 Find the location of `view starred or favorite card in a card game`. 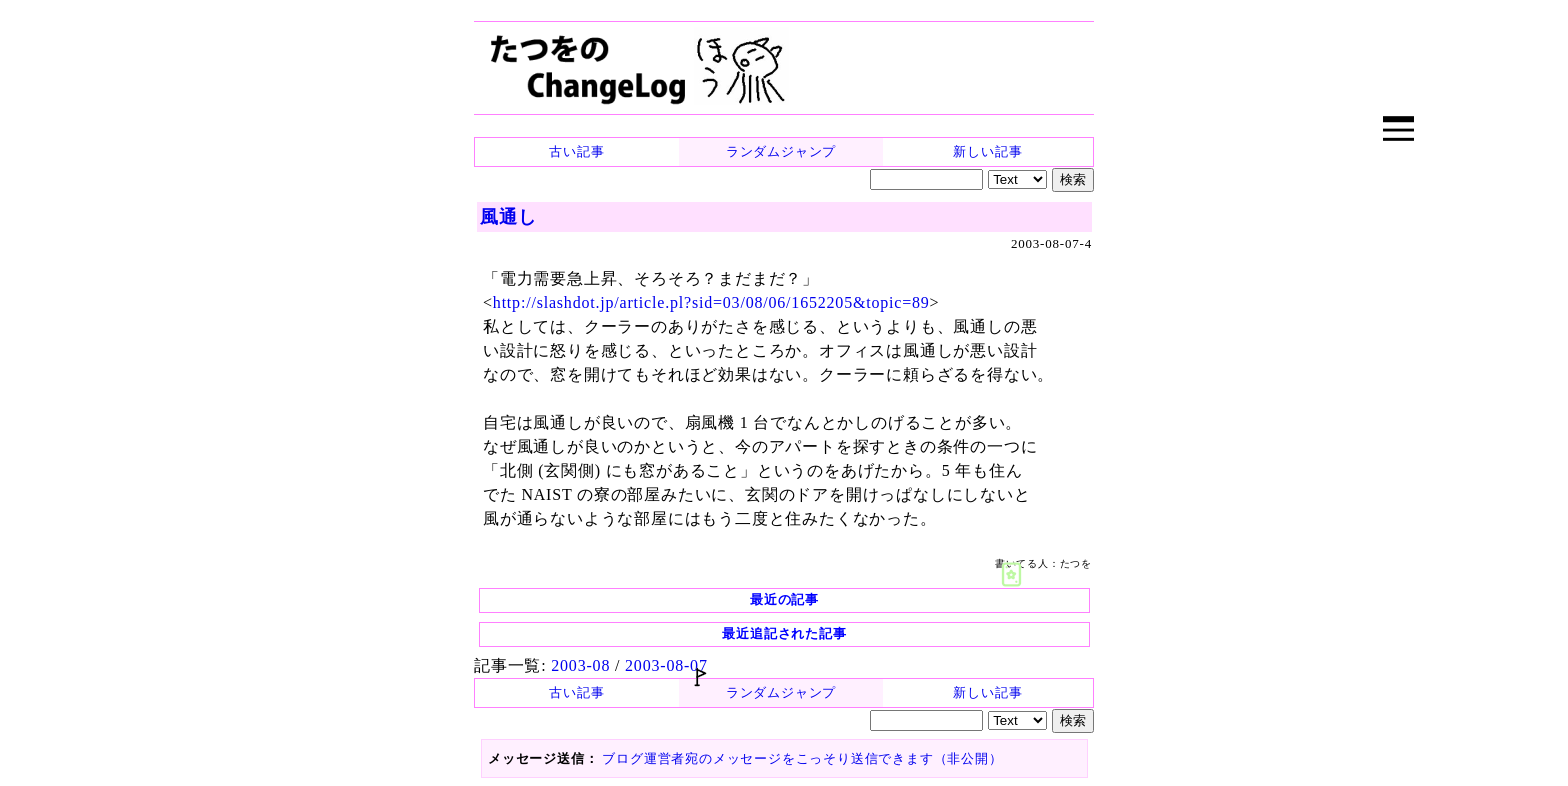

view starred or favorite card in a card game is located at coordinates (1011, 574).